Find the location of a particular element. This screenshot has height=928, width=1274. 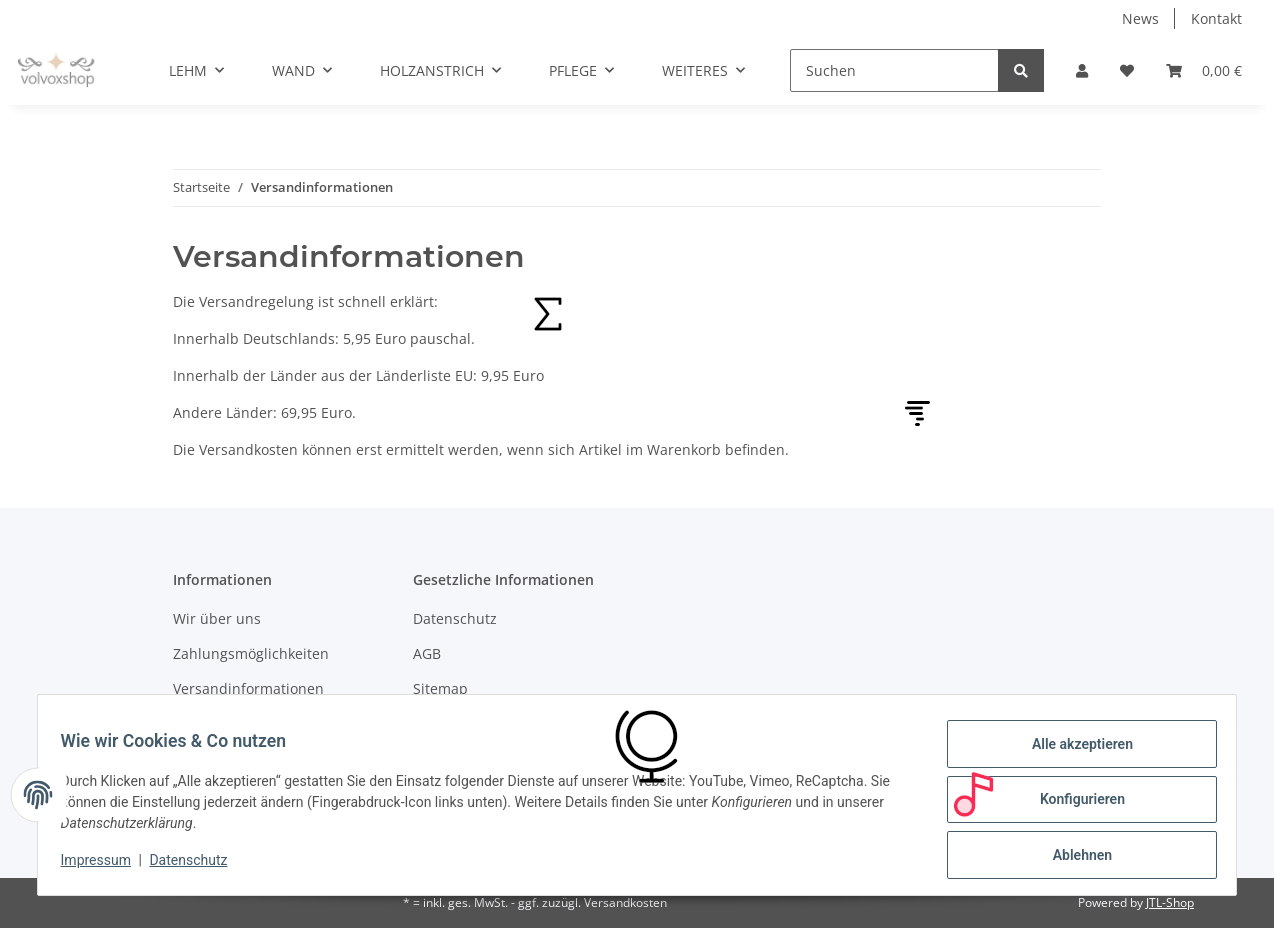

access global or international settings is located at coordinates (649, 744).